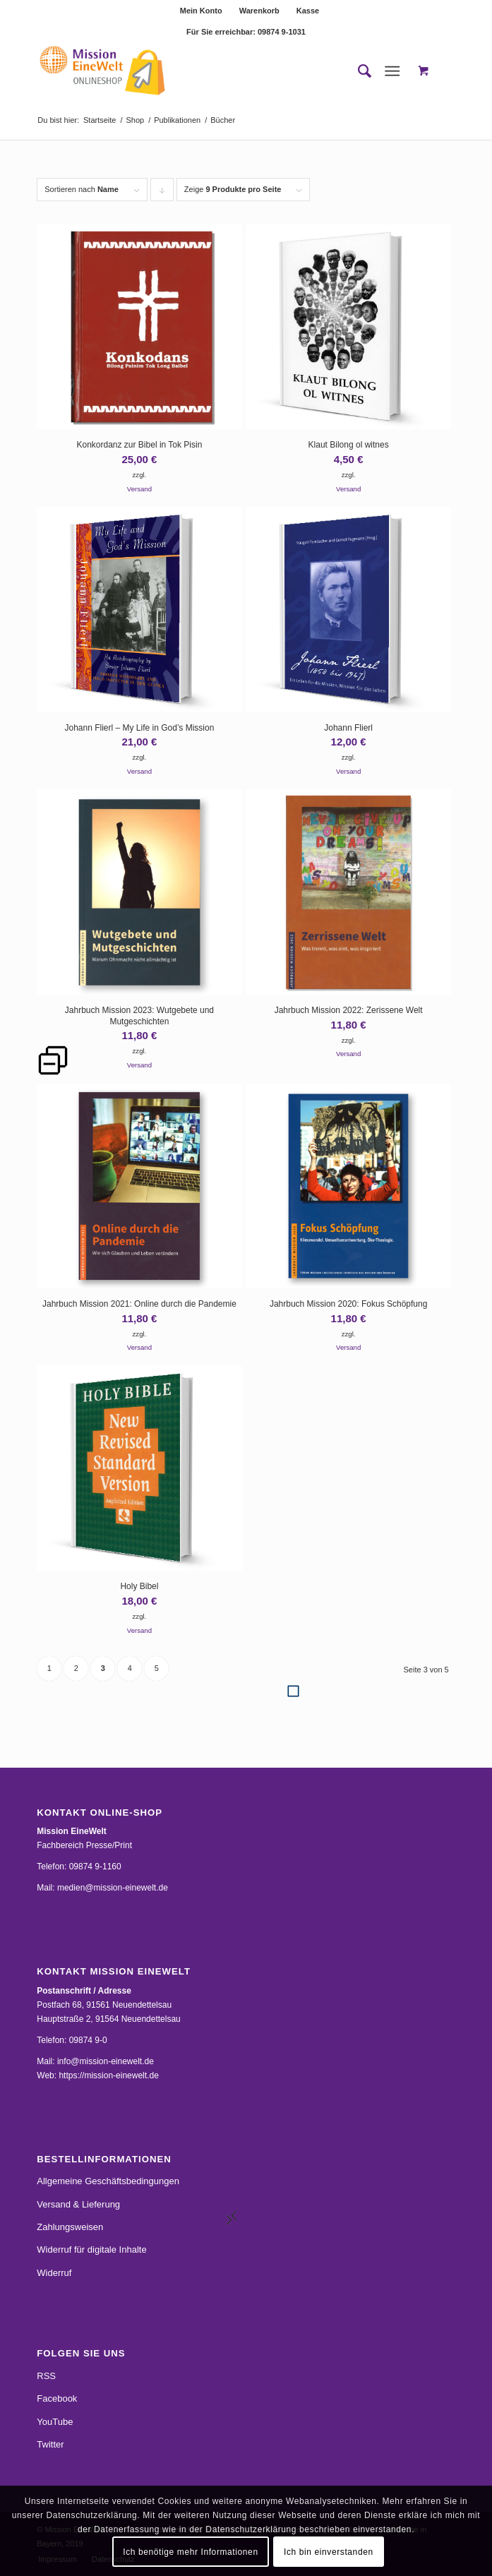  I want to click on connect to a remote server or machine, so click(232, 2218).